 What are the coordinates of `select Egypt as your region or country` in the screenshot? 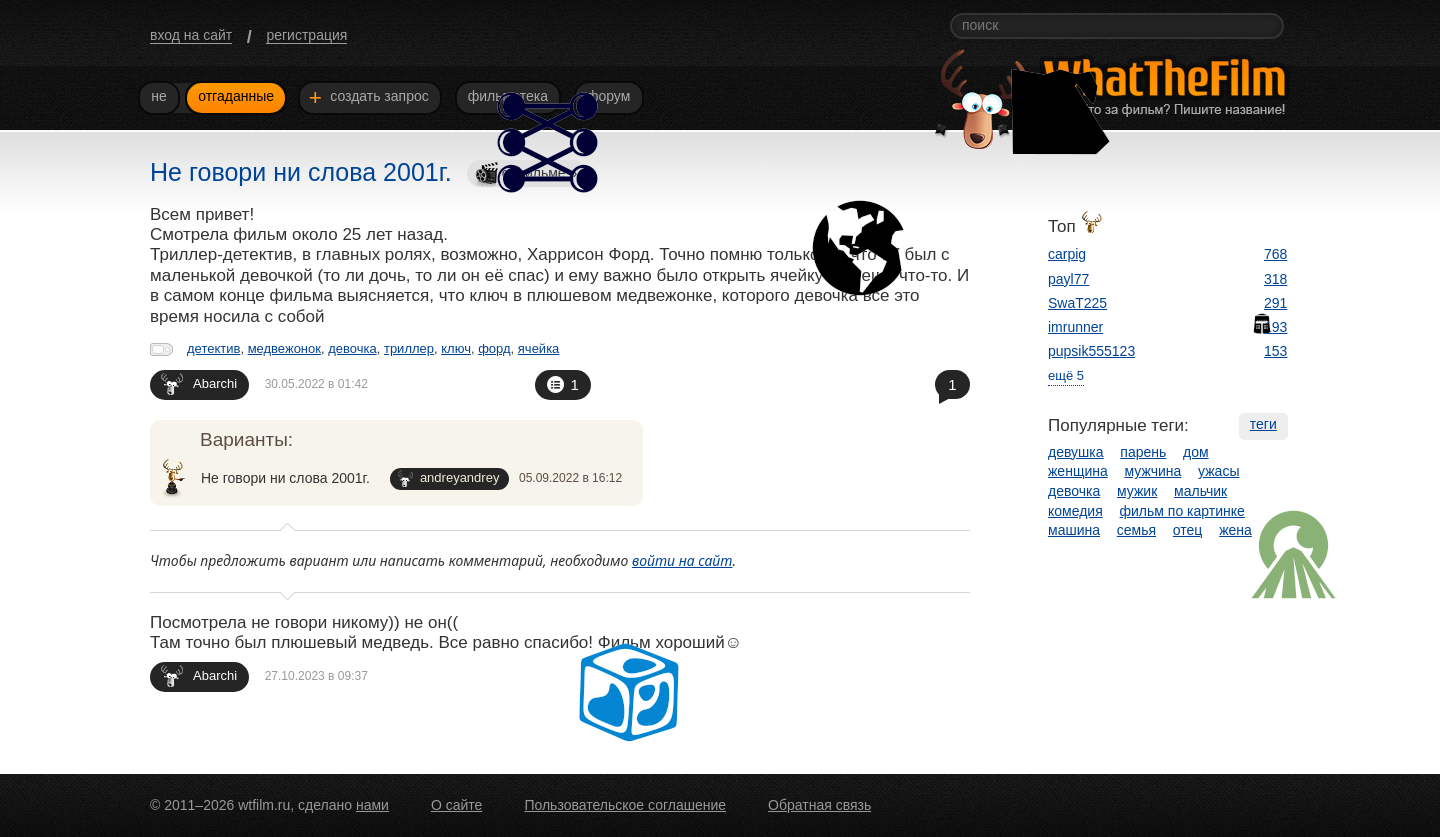 It's located at (1060, 111).